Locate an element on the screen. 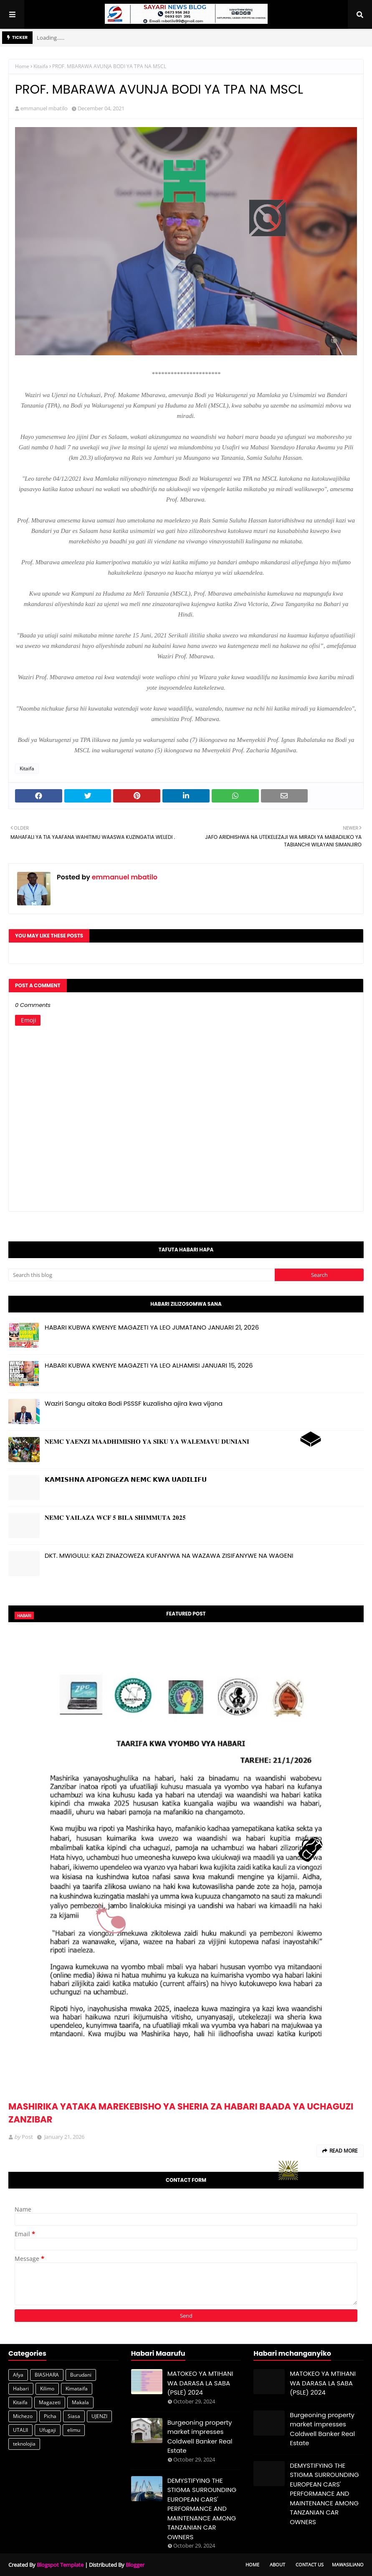  select eggplant/aubergine ingredient is located at coordinates (110, 1918).